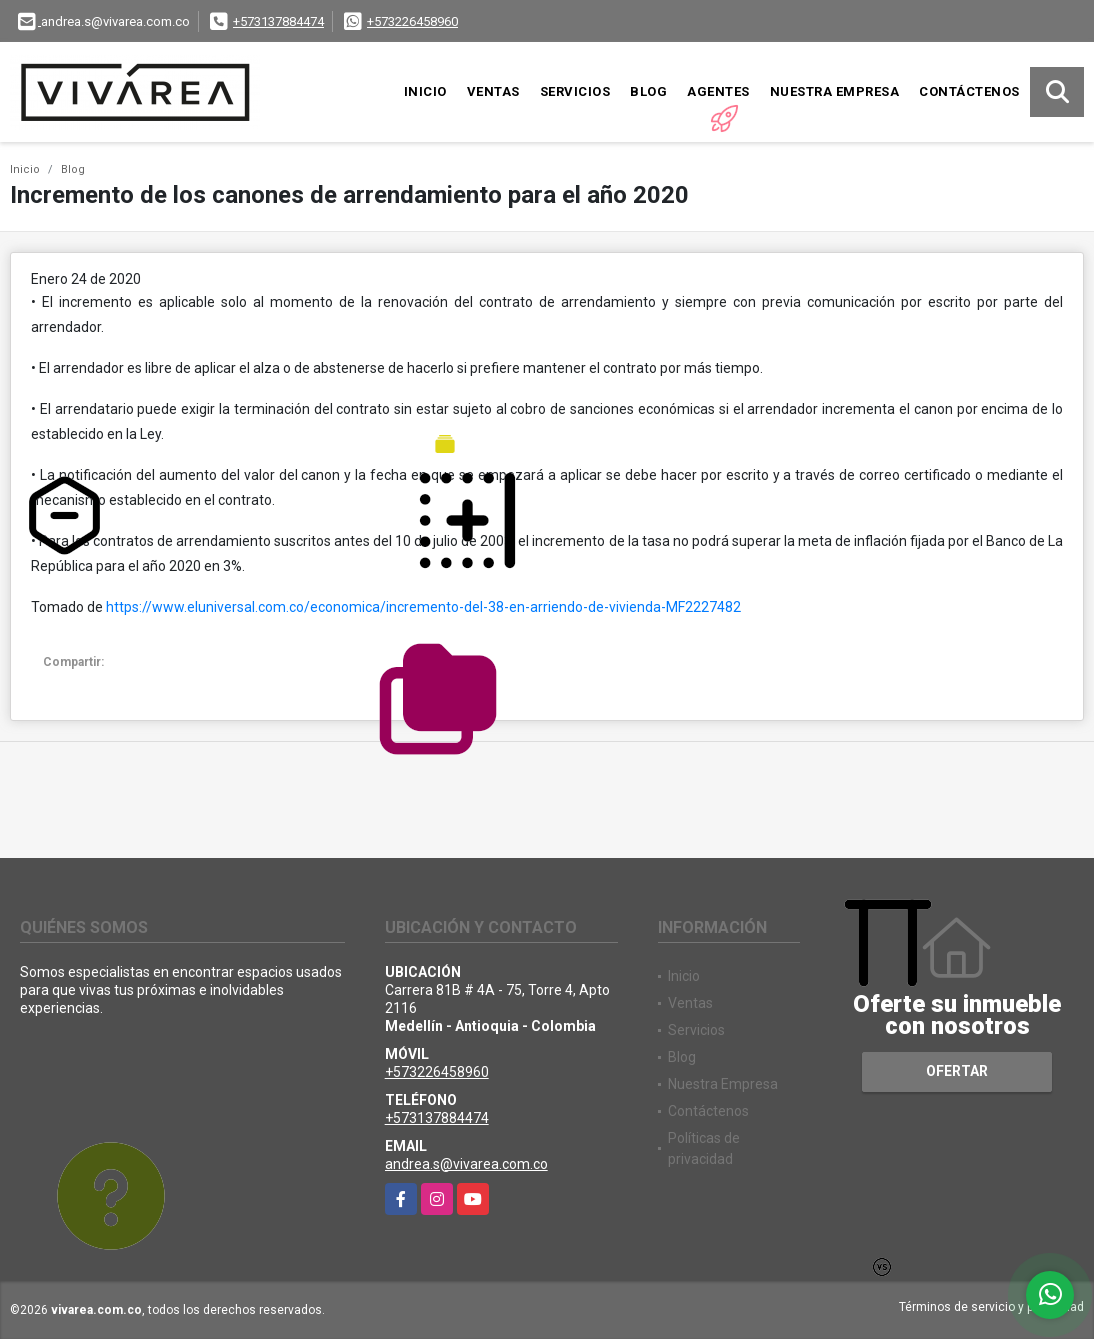  I want to click on indicates a versus or comparison mode, so click(882, 1267).